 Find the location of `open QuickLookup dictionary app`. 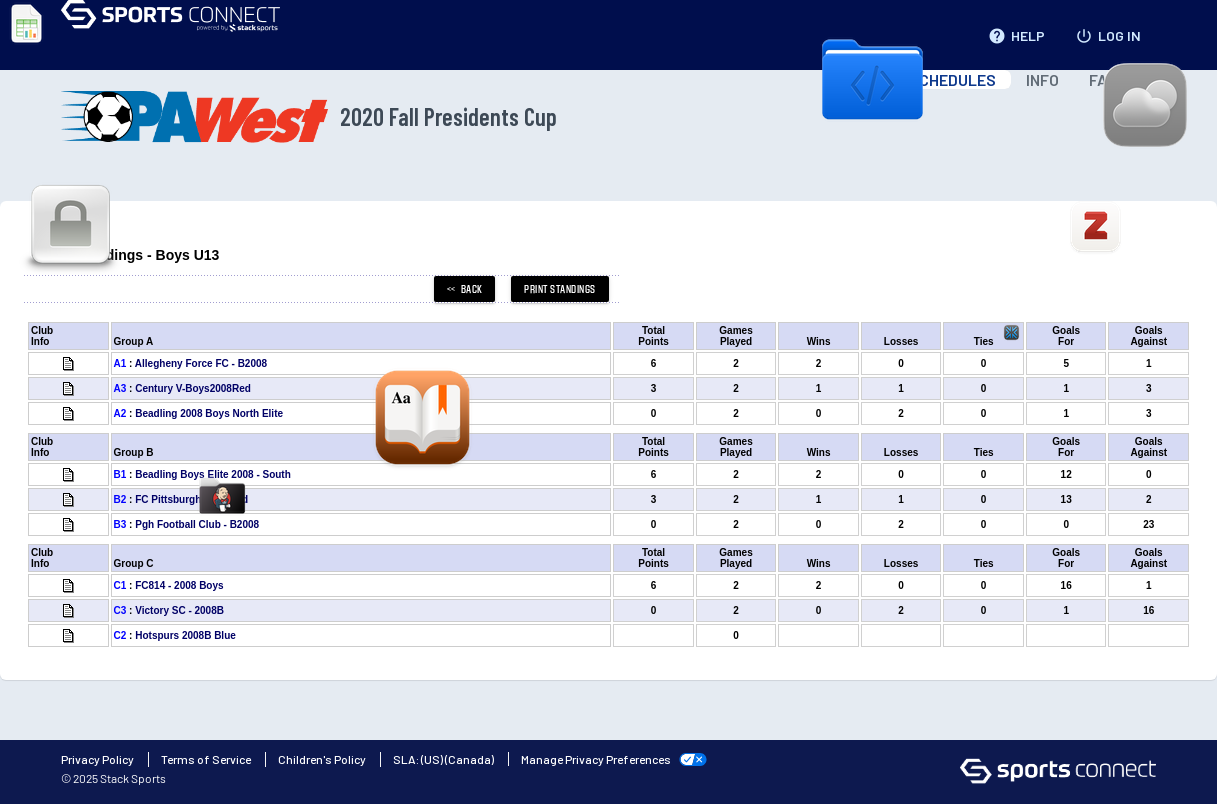

open QuickLookup dictionary app is located at coordinates (422, 417).